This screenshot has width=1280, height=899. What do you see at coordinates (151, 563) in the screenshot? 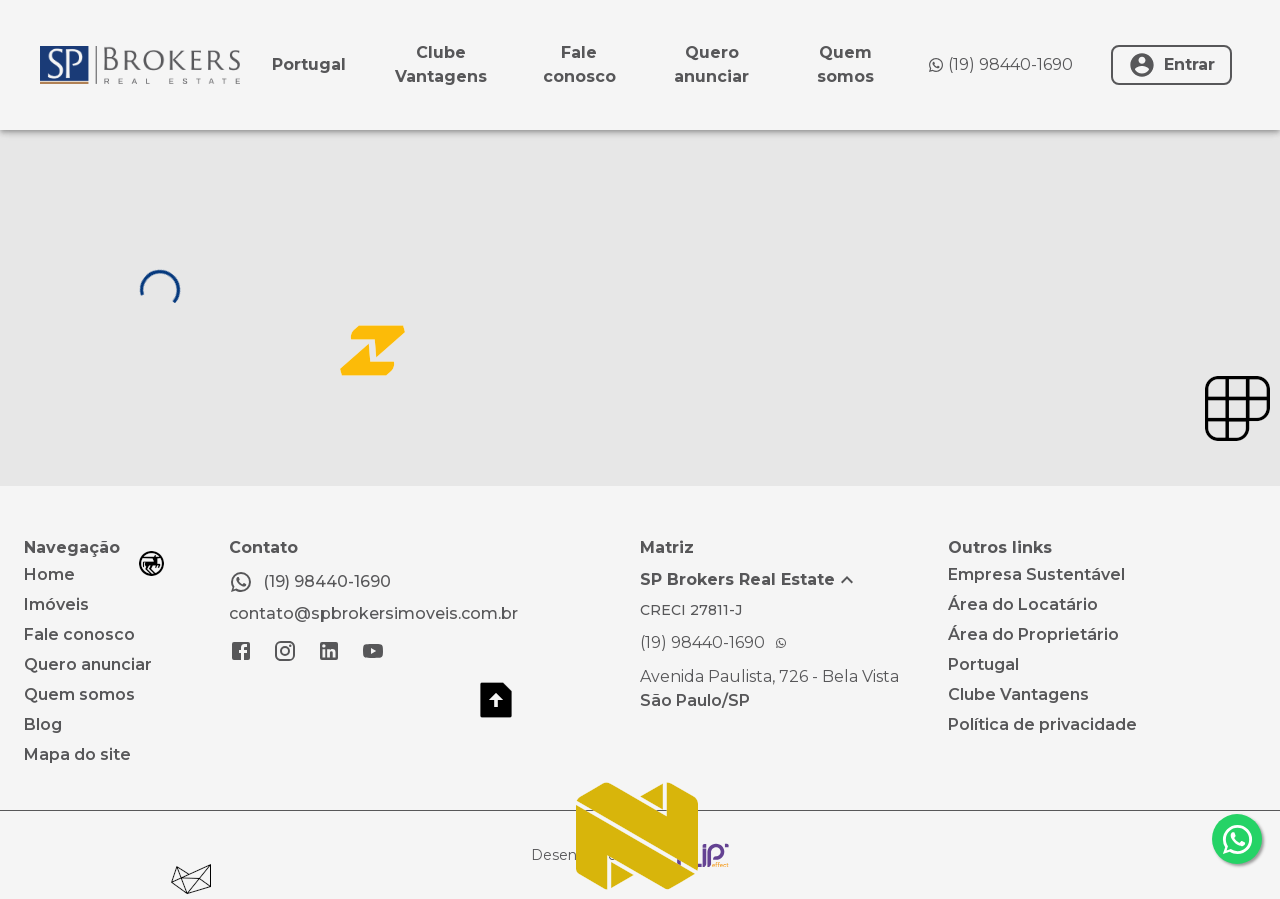
I see `visit the Rossmann website or app` at bounding box center [151, 563].